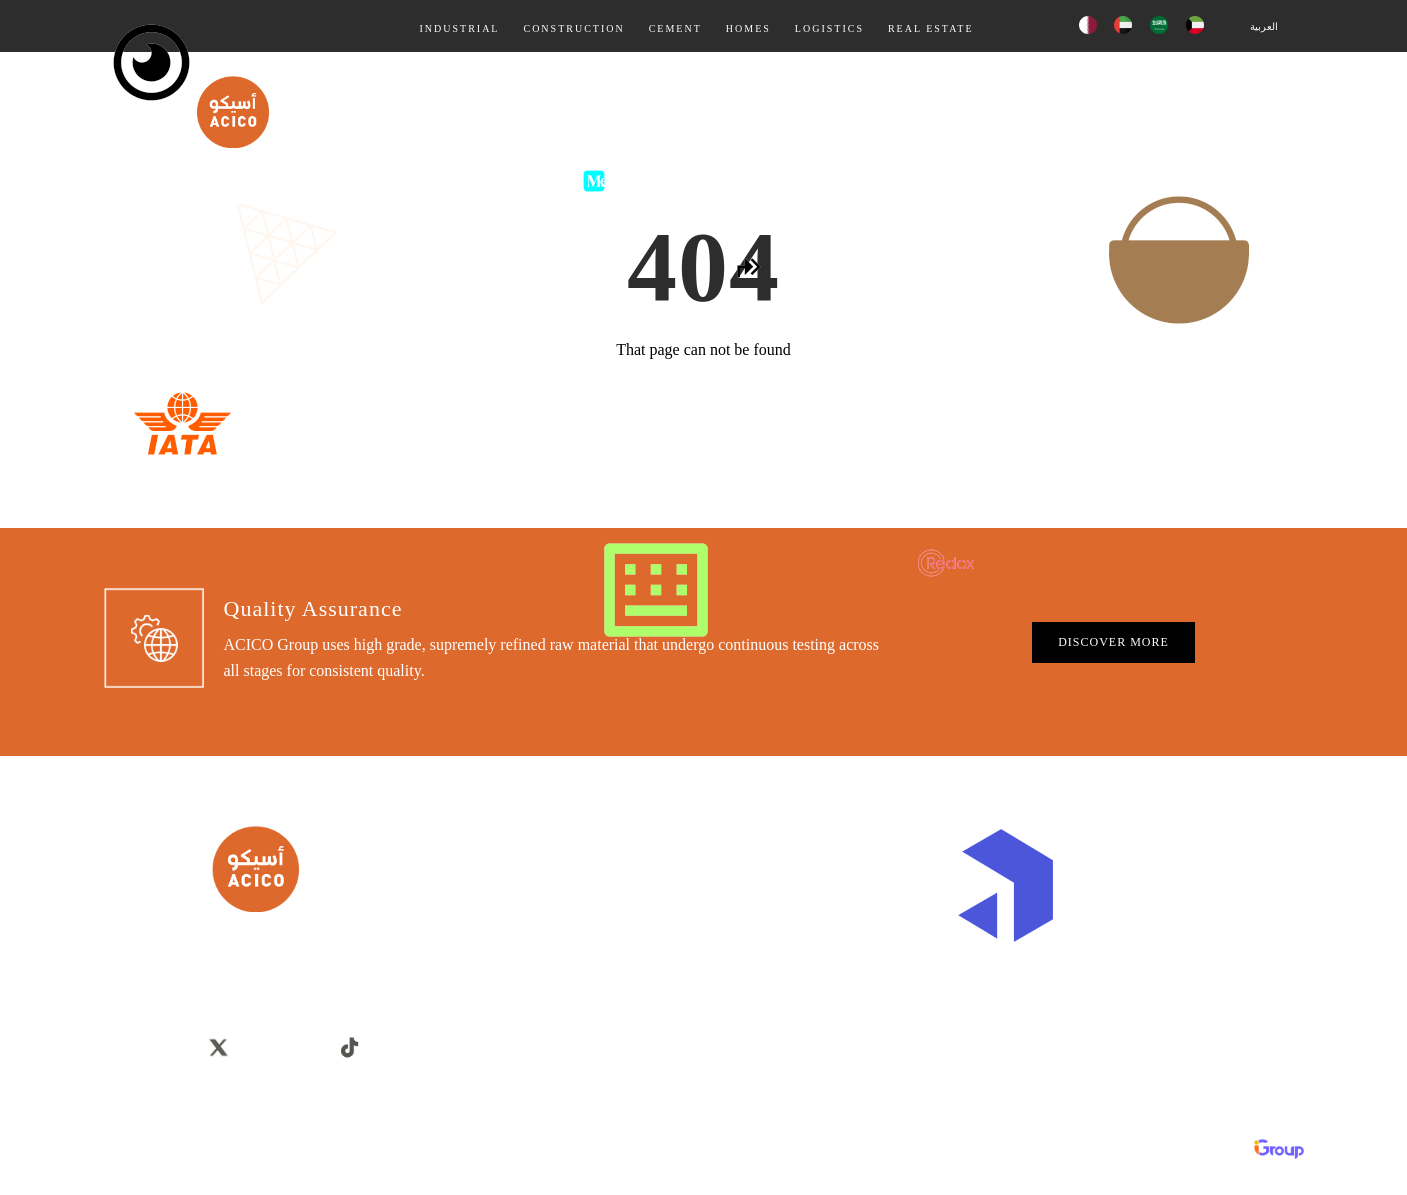  What do you see at coordinates (151, 62) in the screenshot?
I see `view or preview content` at bounding box center [151, 62].